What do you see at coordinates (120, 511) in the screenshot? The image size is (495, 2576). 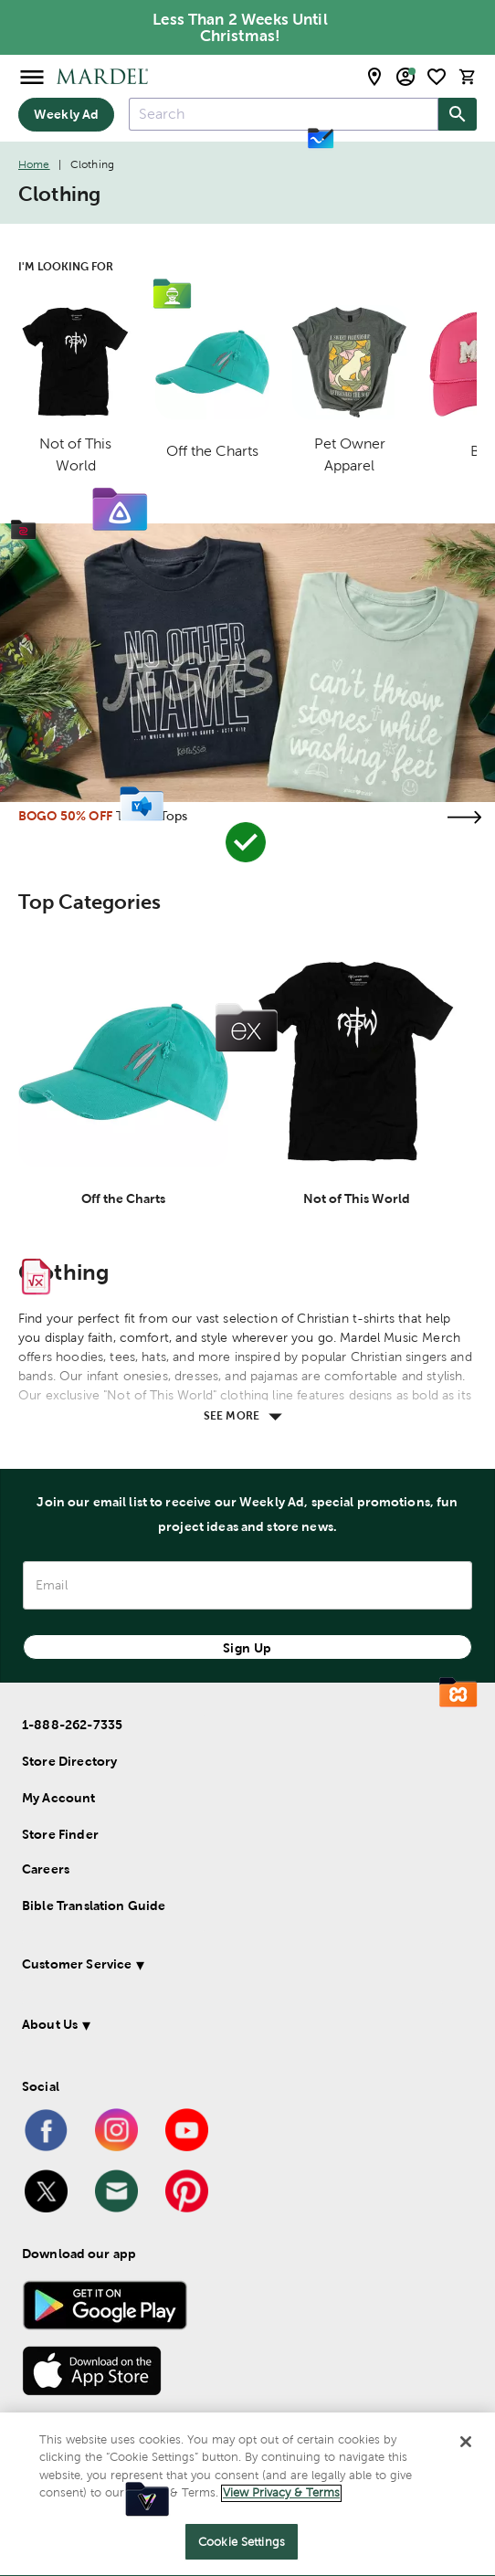 I see `open jellyfin media server folder` at bounding box center [120, 511].